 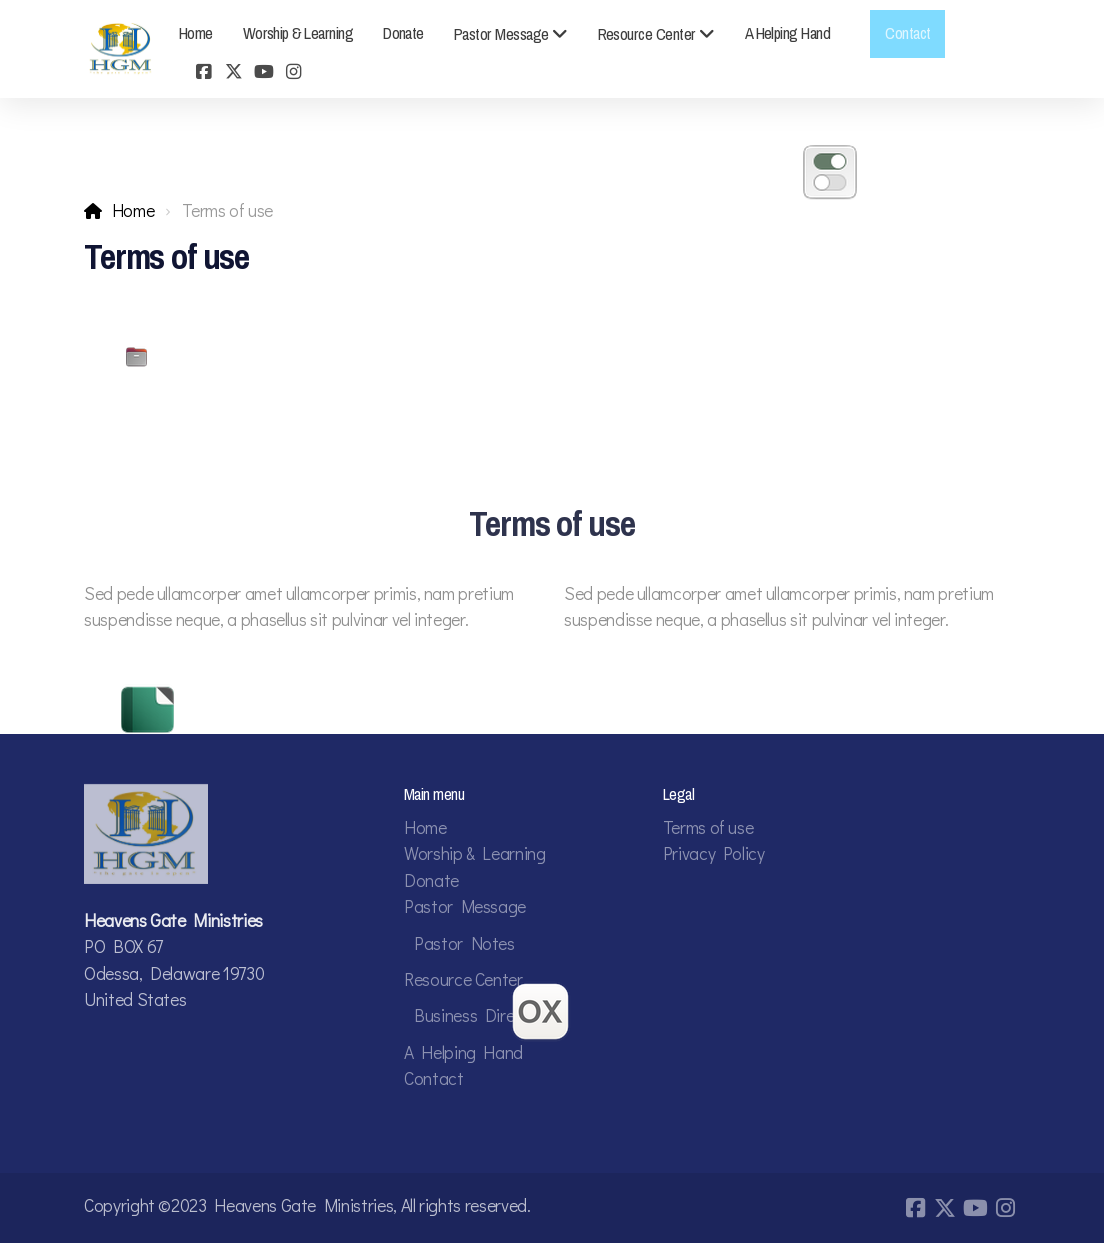 I want to click on launch the OX app, so click(x=540, y=1011).